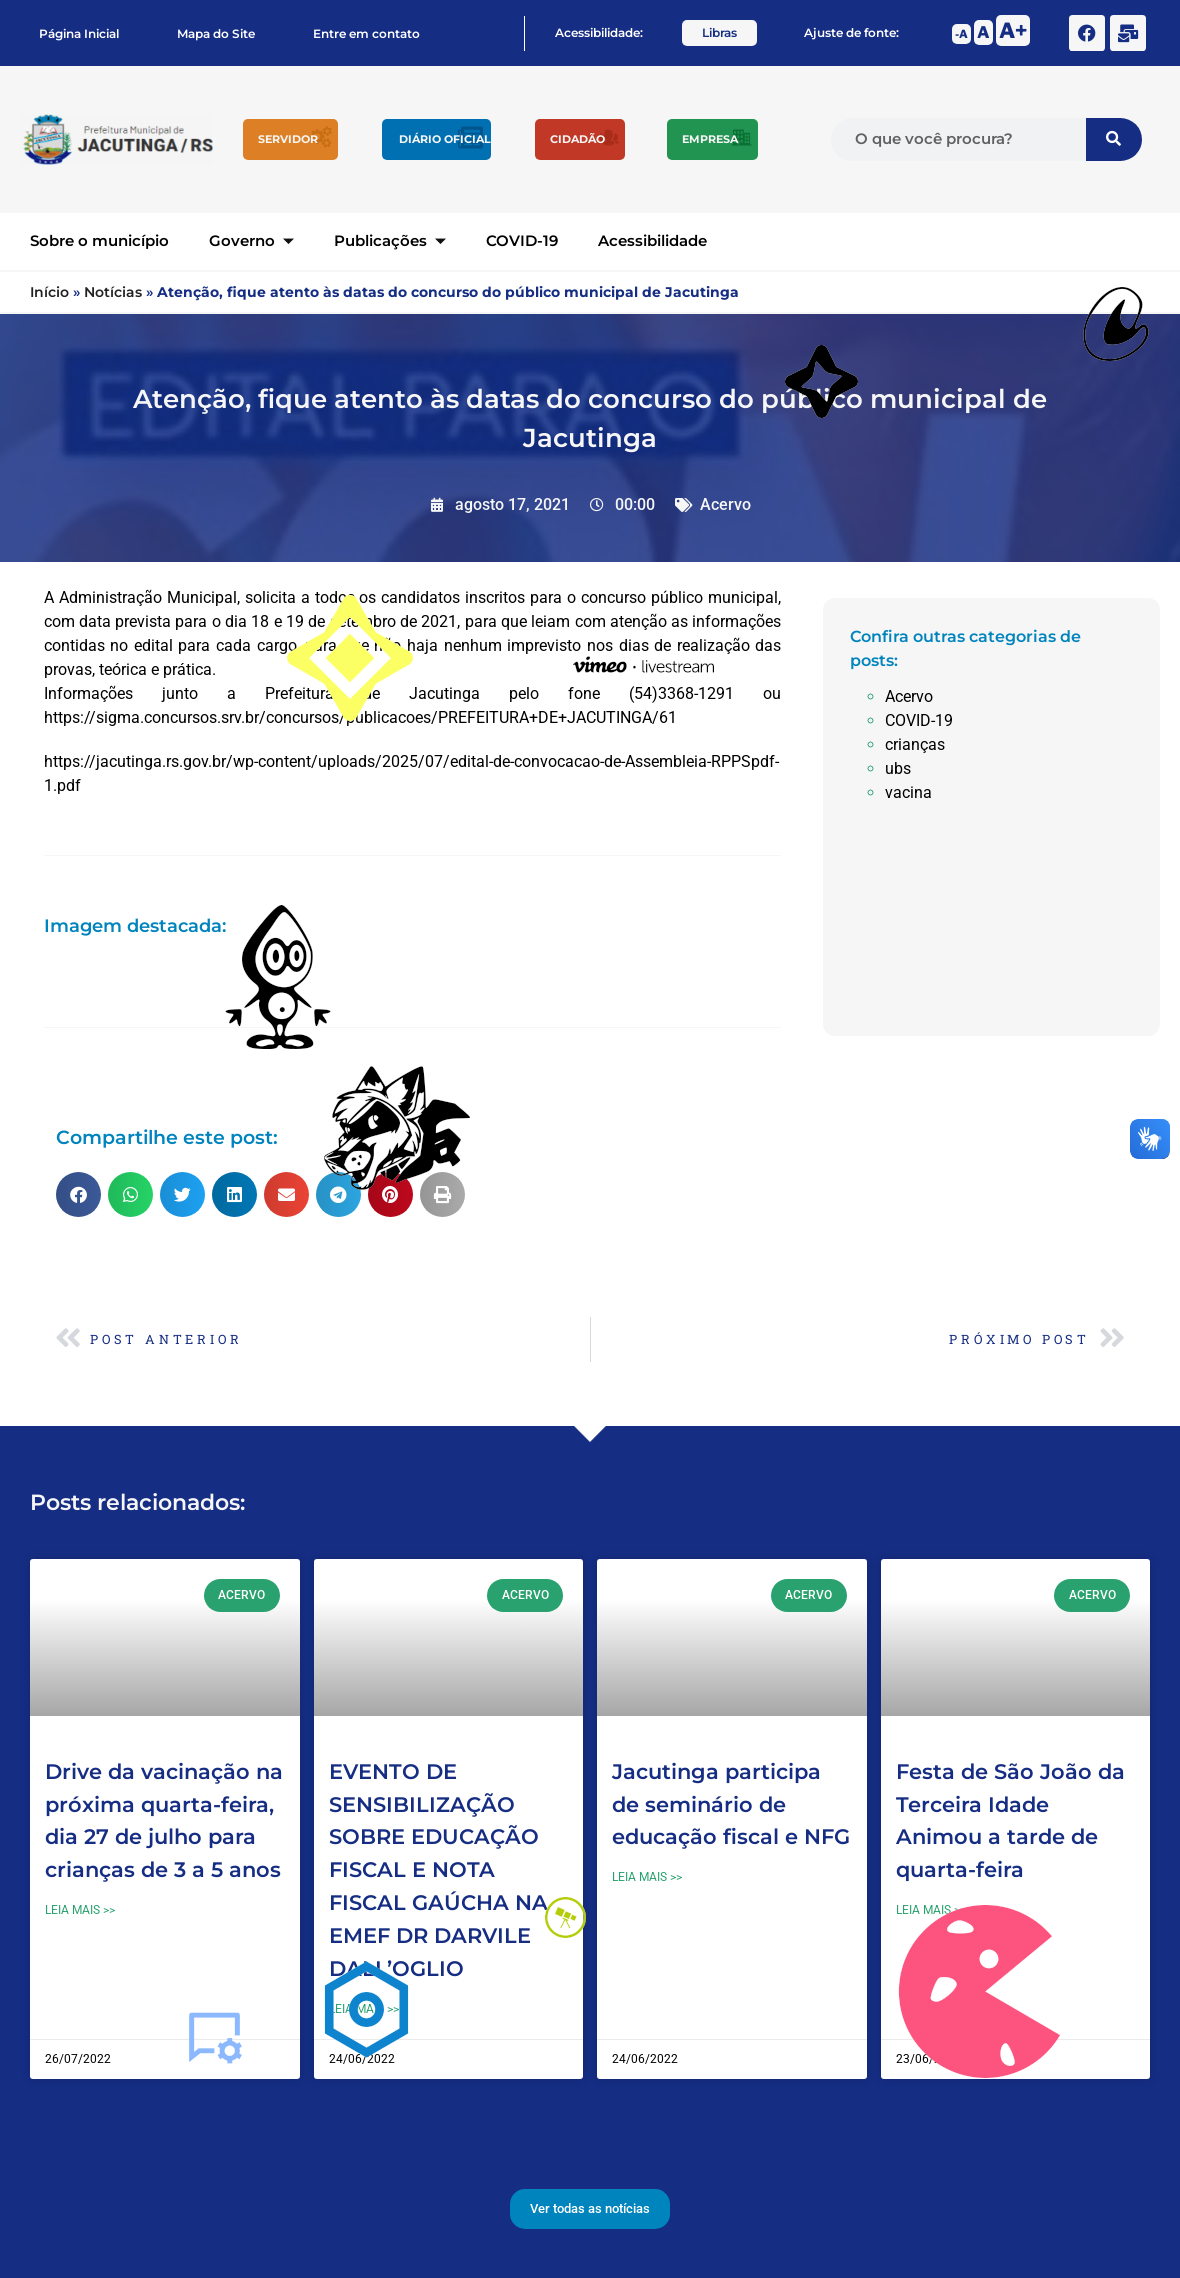 The width and height of the screenshot is (1180, 2278). I want to click on visit furaffinity website, so click(397, 1128).